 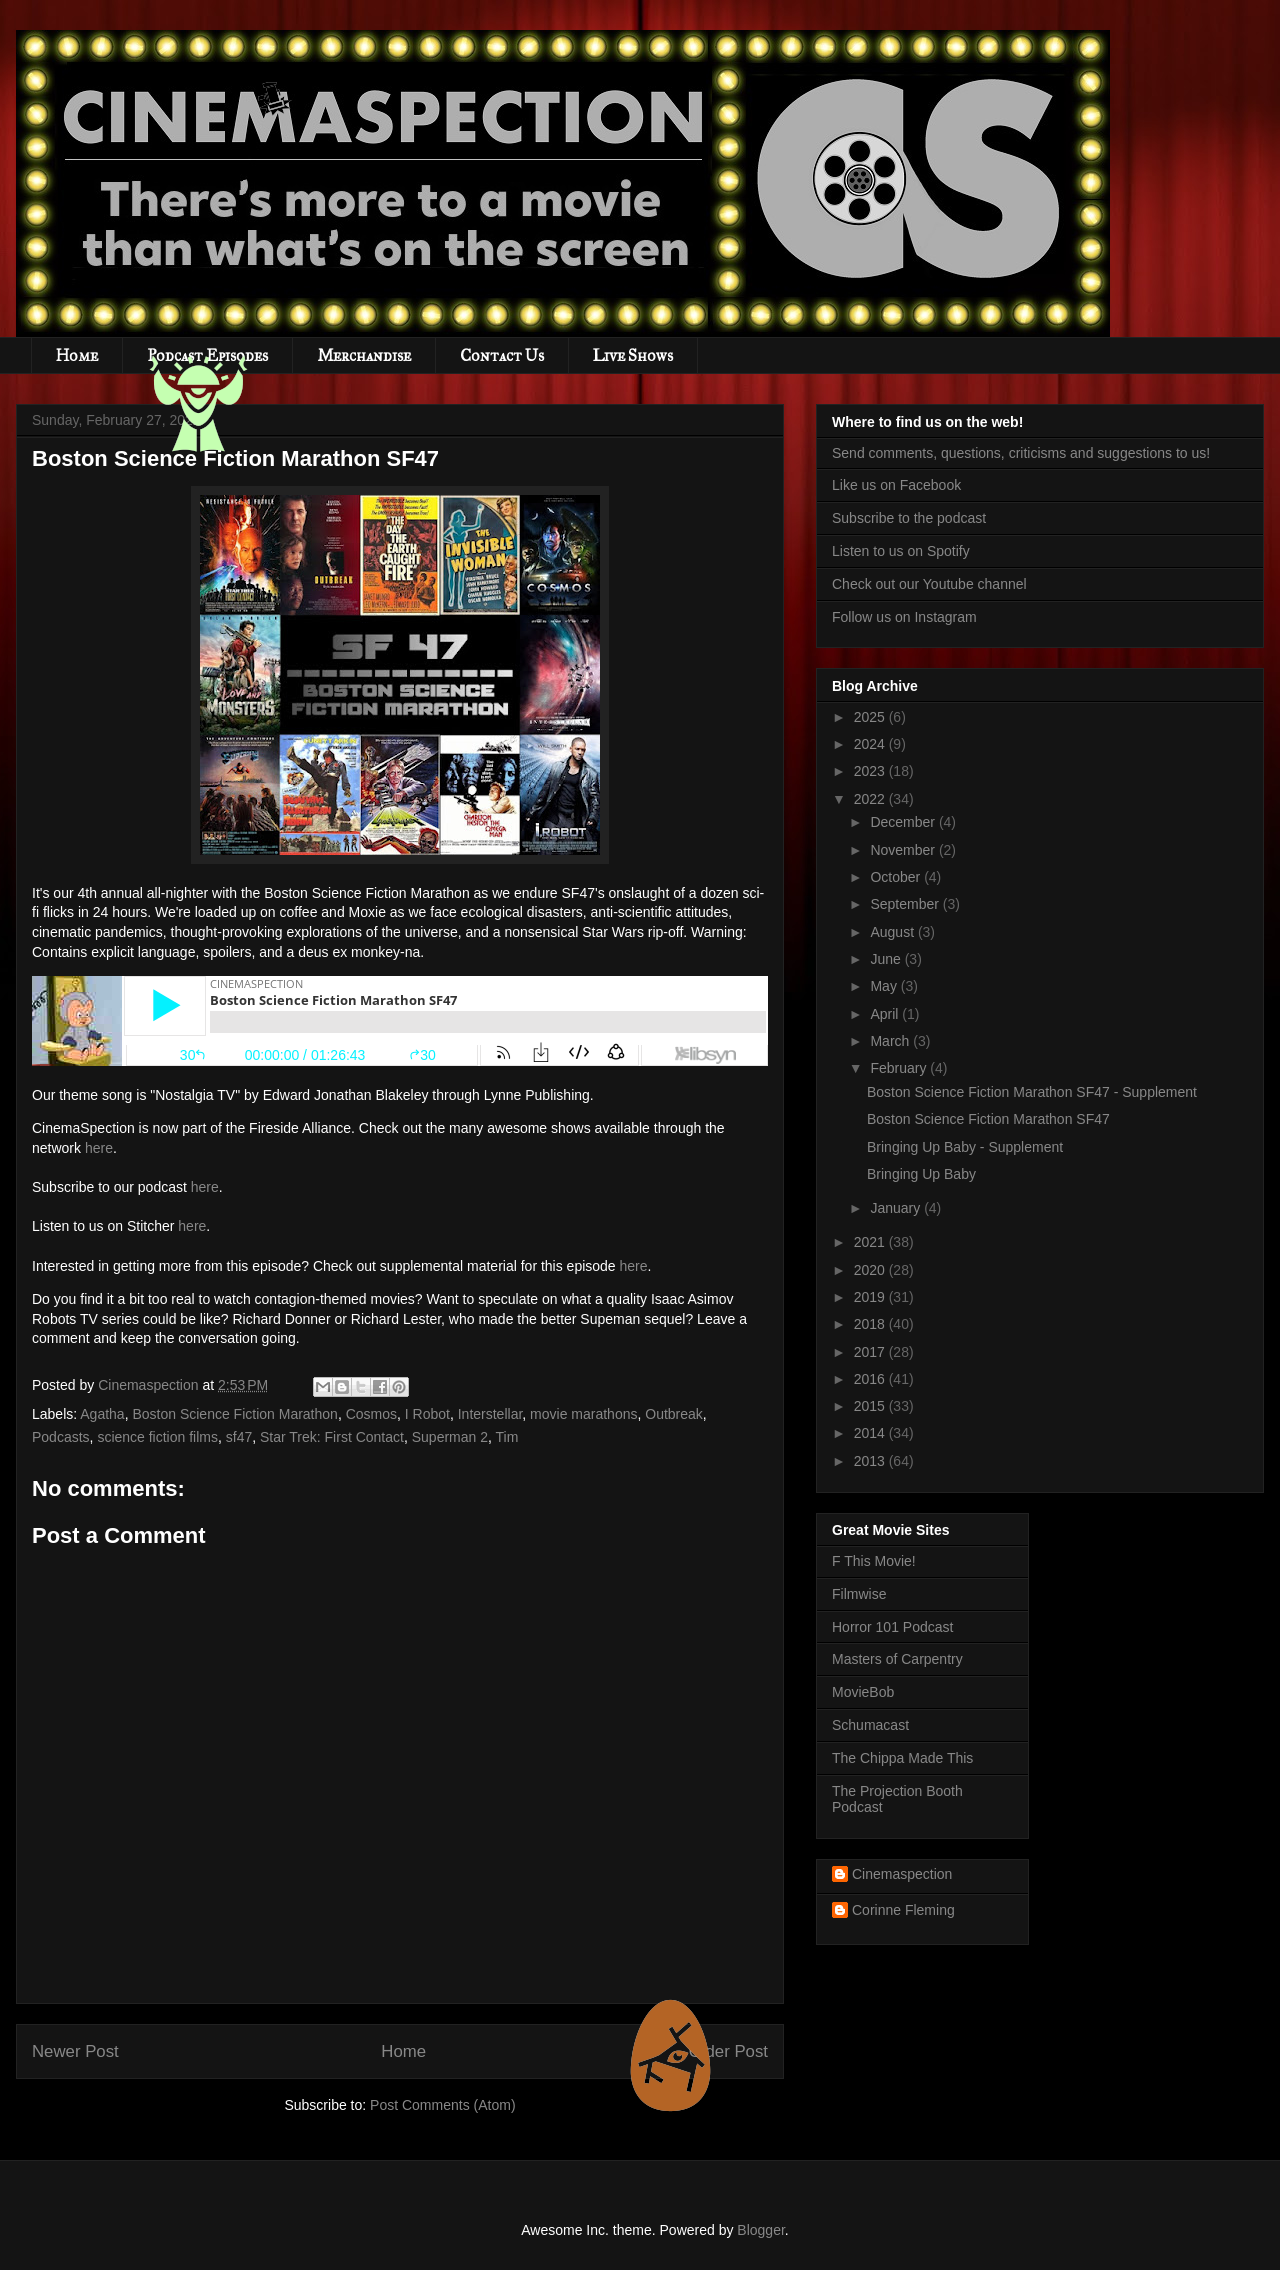 I want to click on indicates a legal or court-related feature, so click(x=275, y=99).